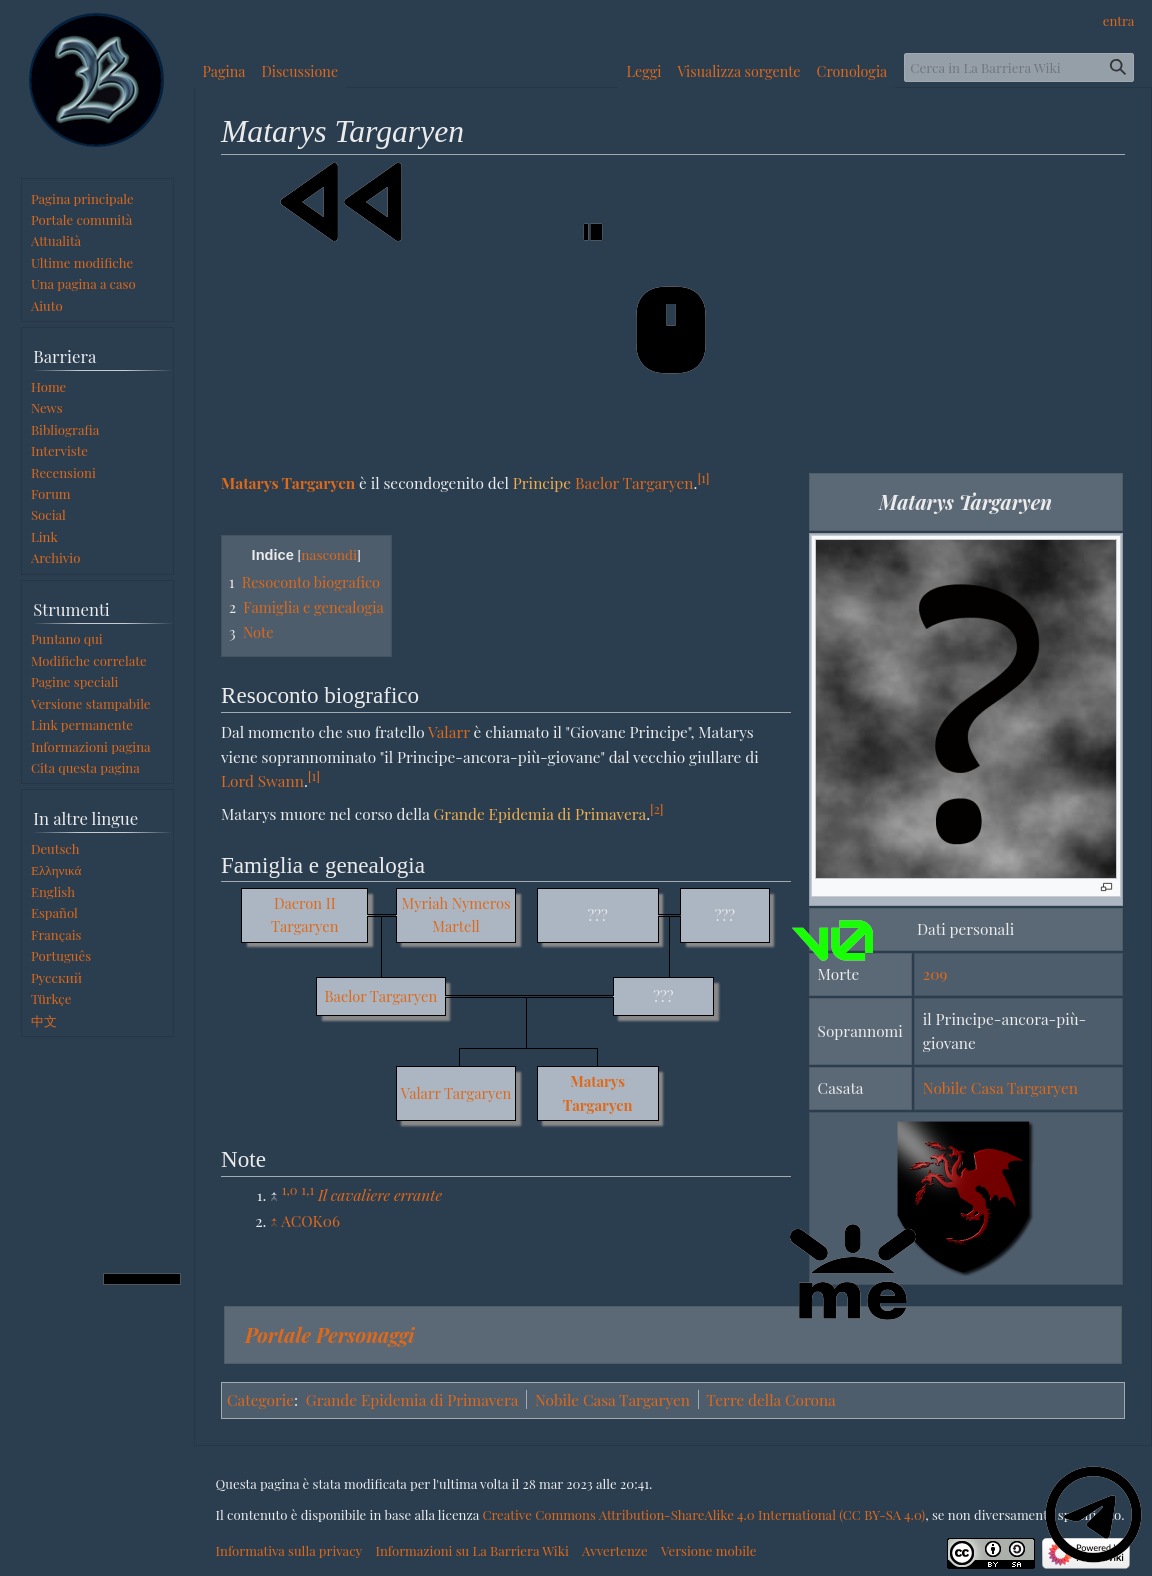 This screenshot has width=1152, height=1576. I want to click on switch to left sidebar layout, so click(593, 232).